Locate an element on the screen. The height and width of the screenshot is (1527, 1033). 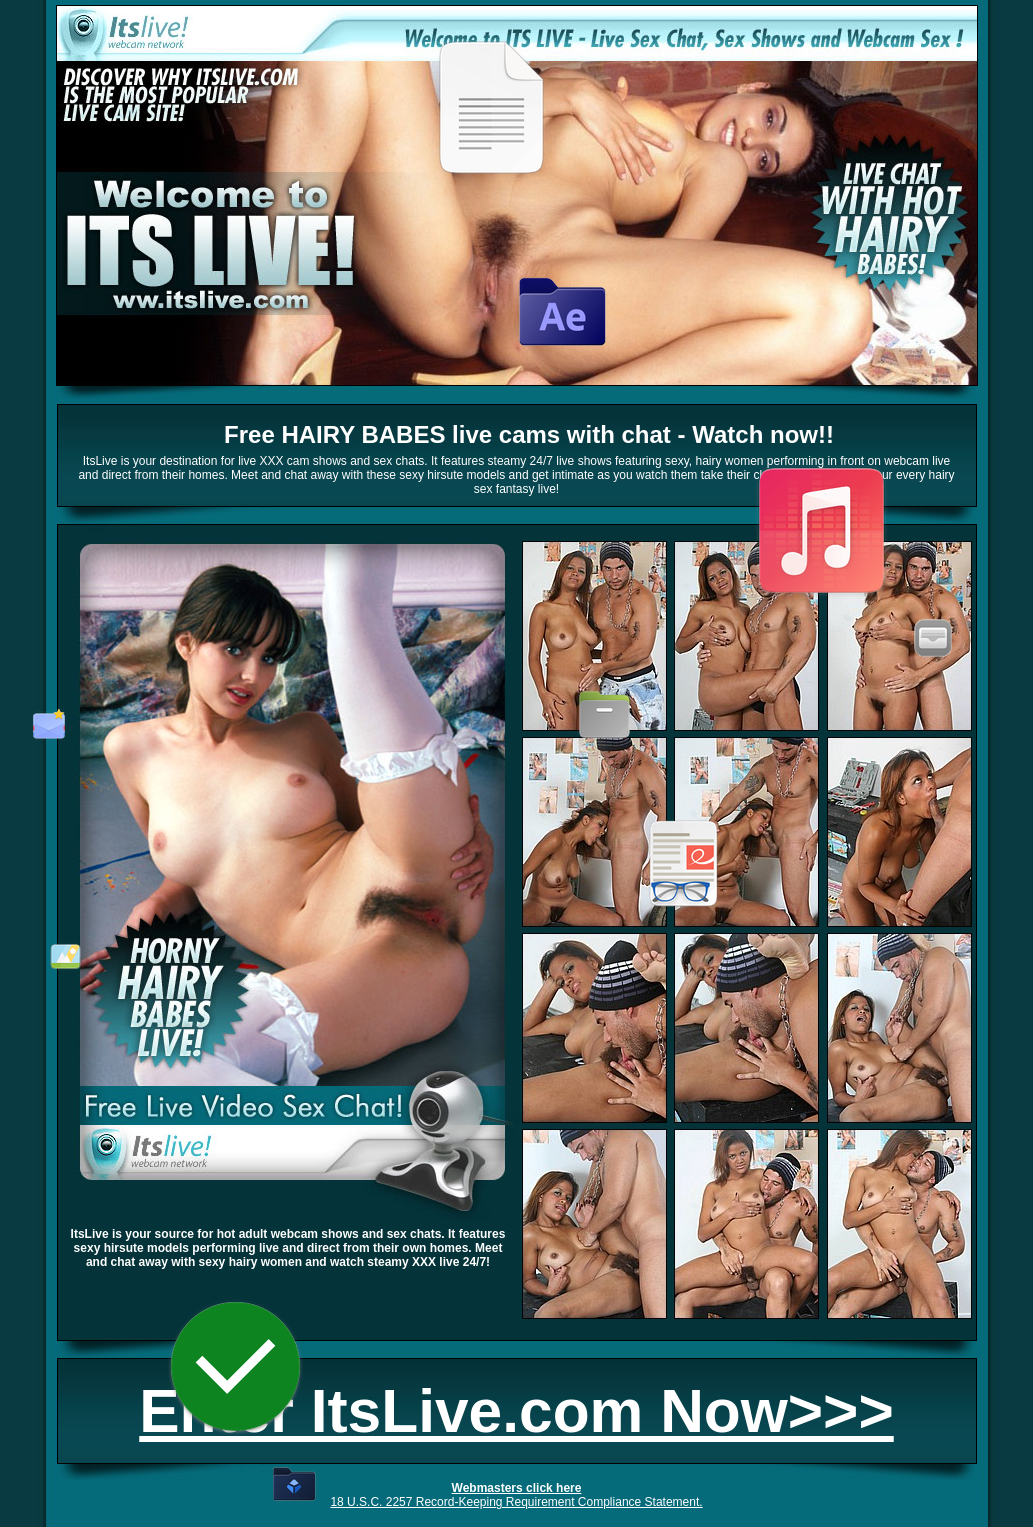
mark email as unread is located at coordinates (49, 726).